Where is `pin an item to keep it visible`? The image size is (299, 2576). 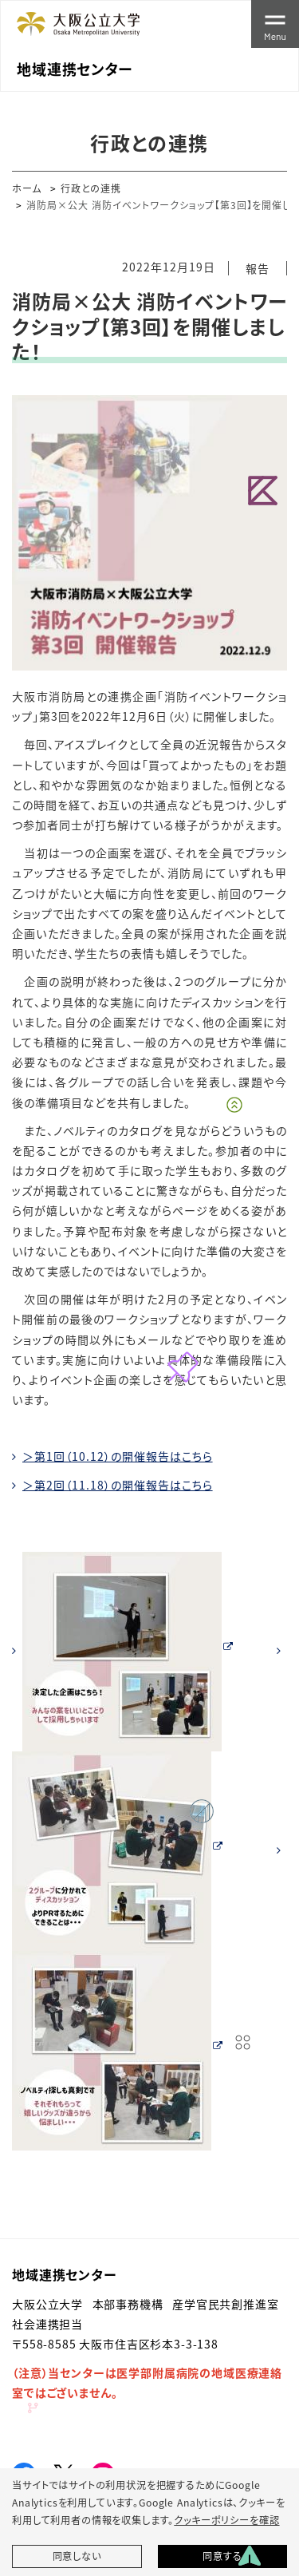
pin an item to keep it visible is located at coordinates (182, 1368).